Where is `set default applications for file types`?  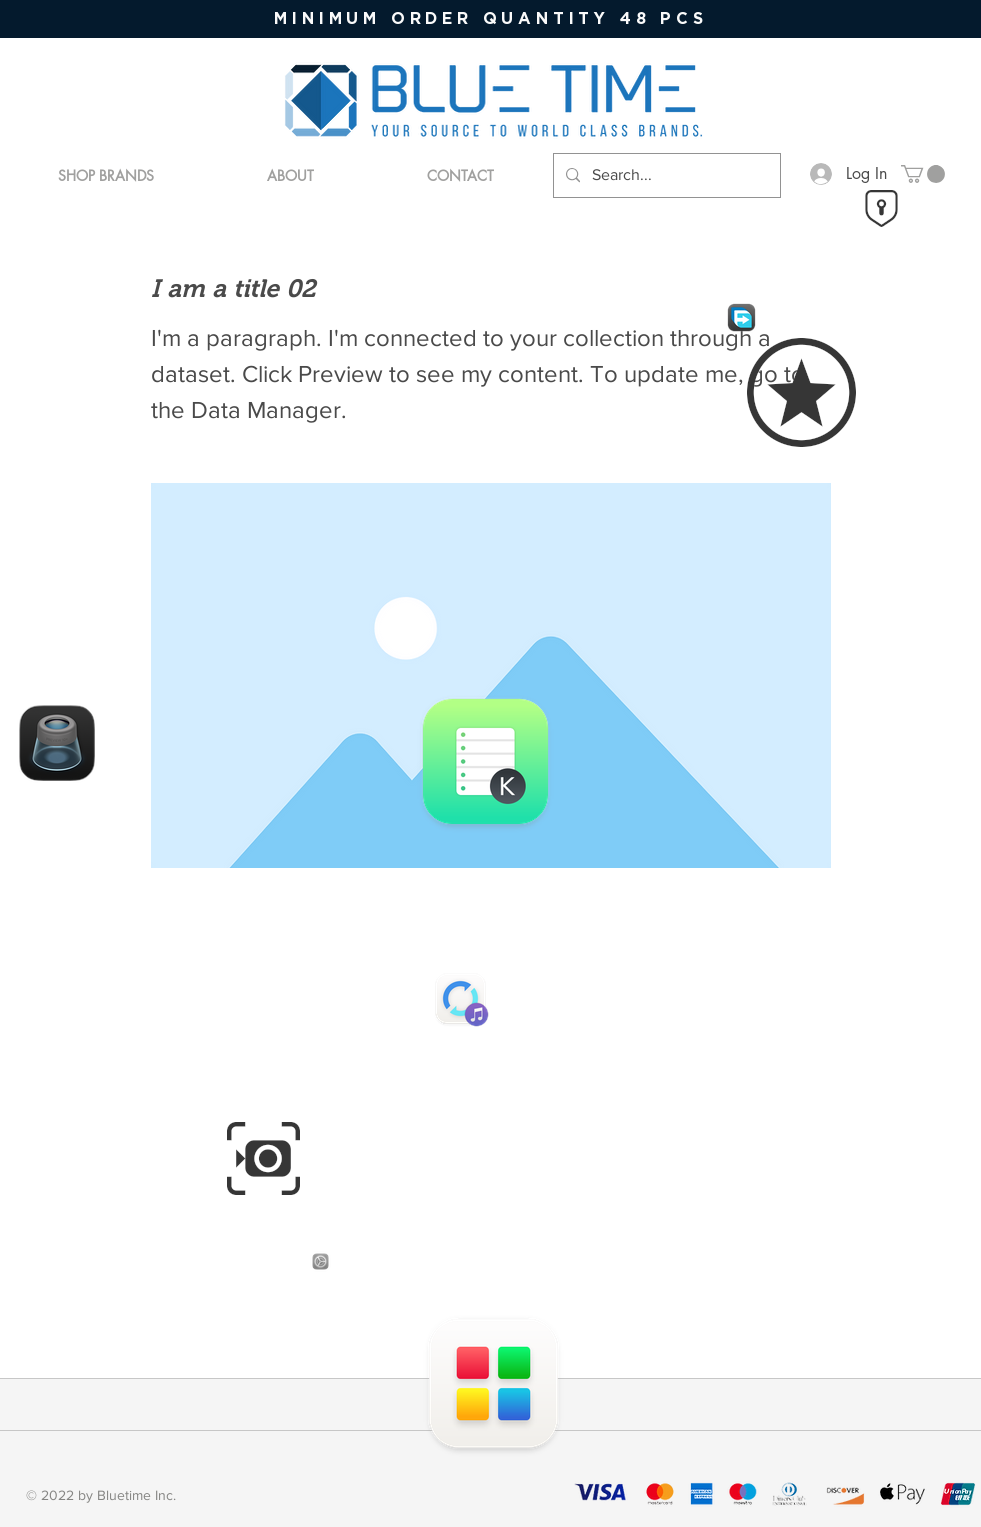
set default applications for file types is located at coordinates (801, 392).